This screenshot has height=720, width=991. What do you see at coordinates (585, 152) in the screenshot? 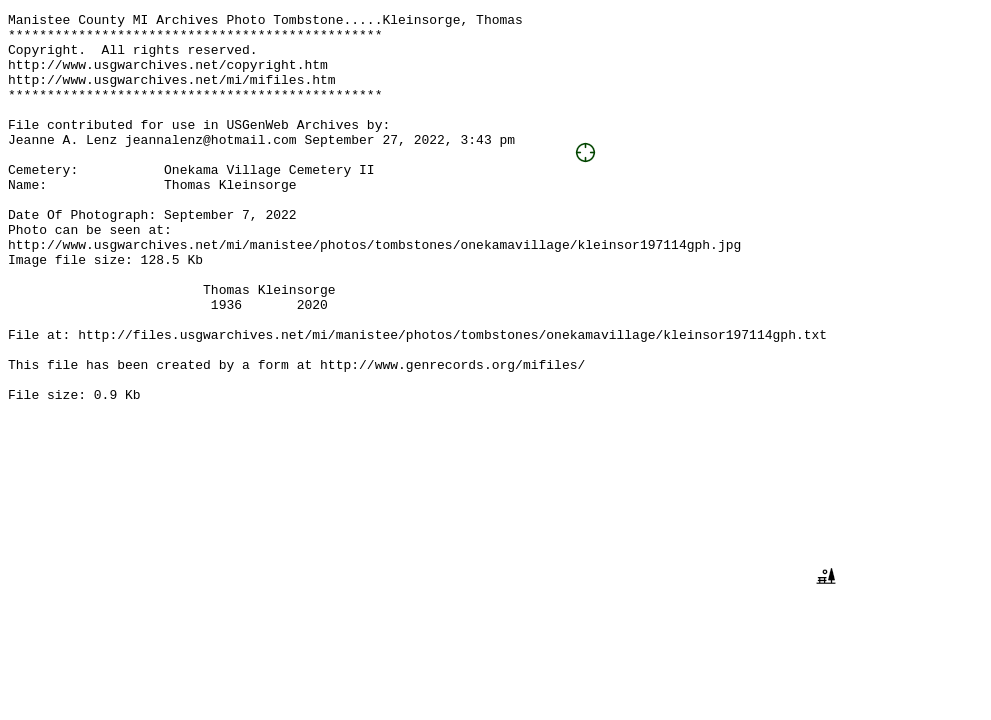
I see `center map on current location` at bounding box center [585, 152].